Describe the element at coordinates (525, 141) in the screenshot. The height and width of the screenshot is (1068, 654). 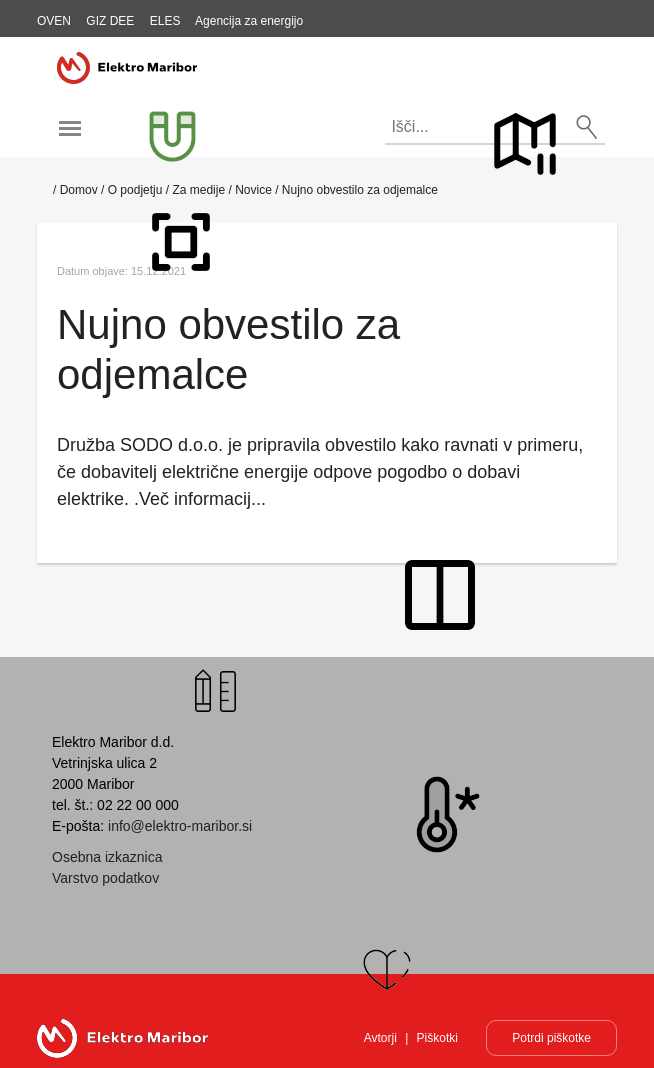
I see `pause map navigation or tracking` at that location.